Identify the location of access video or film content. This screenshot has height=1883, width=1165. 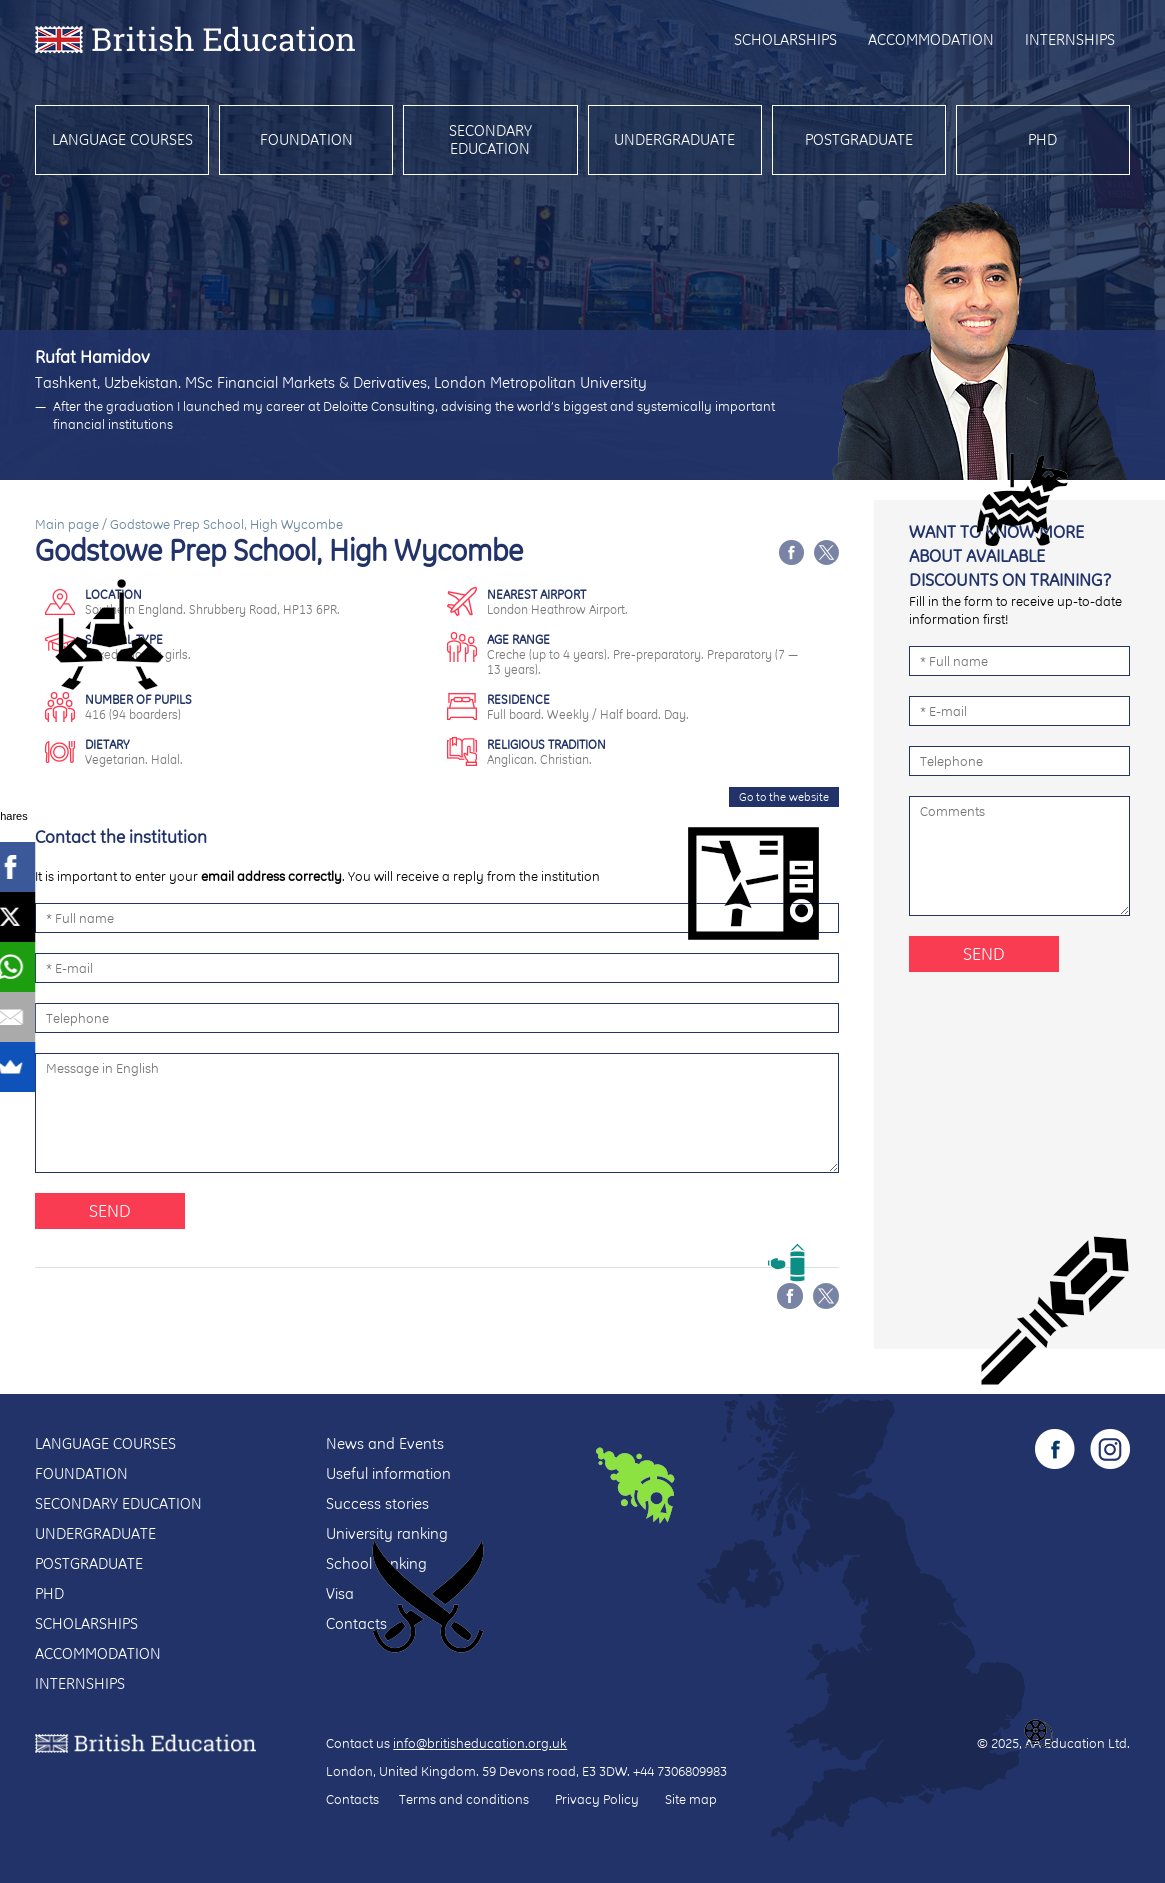
(1038, 1733).